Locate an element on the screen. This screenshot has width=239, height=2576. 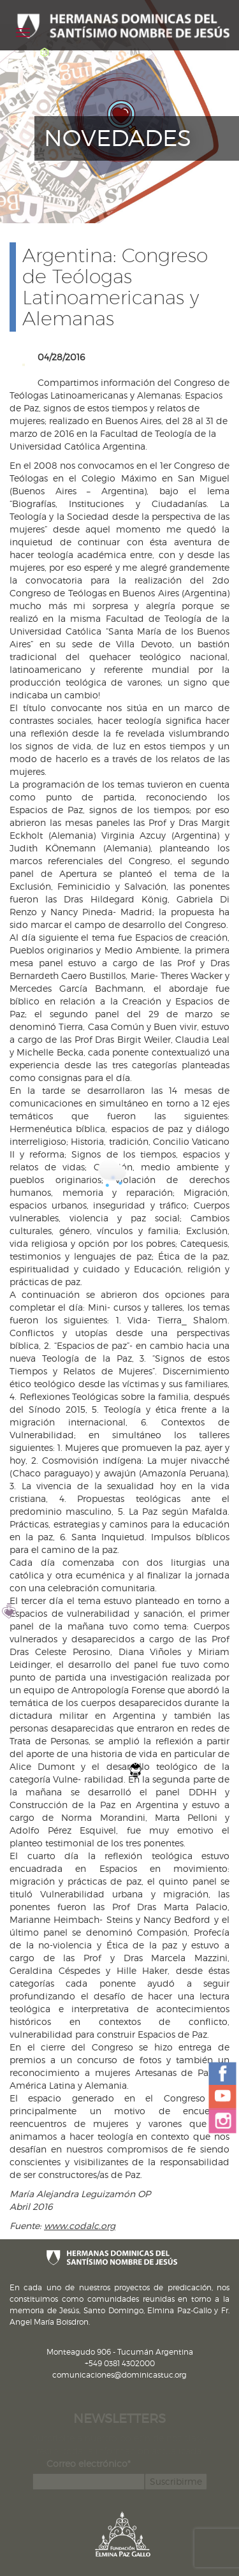
access hive or colony management features is located at coordinates (45, 52).